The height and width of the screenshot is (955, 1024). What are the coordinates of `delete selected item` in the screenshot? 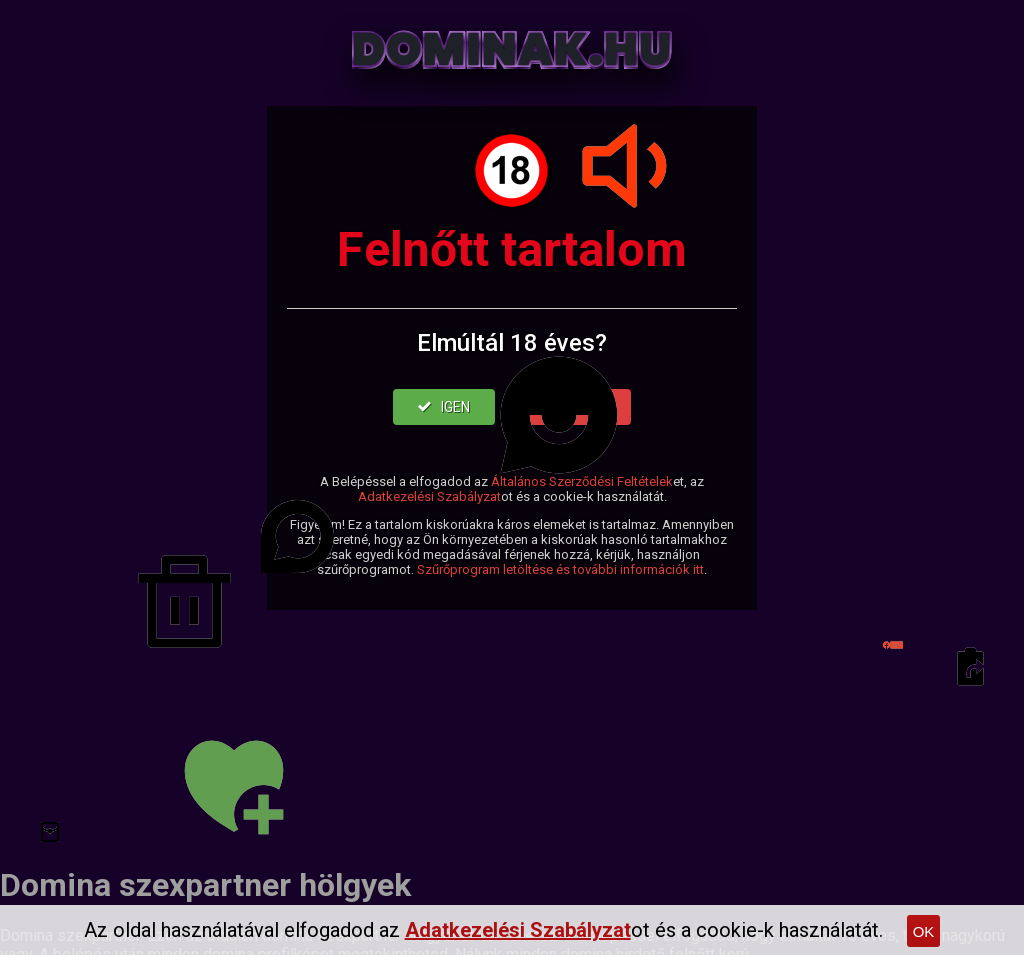 It's located at (184, 601).